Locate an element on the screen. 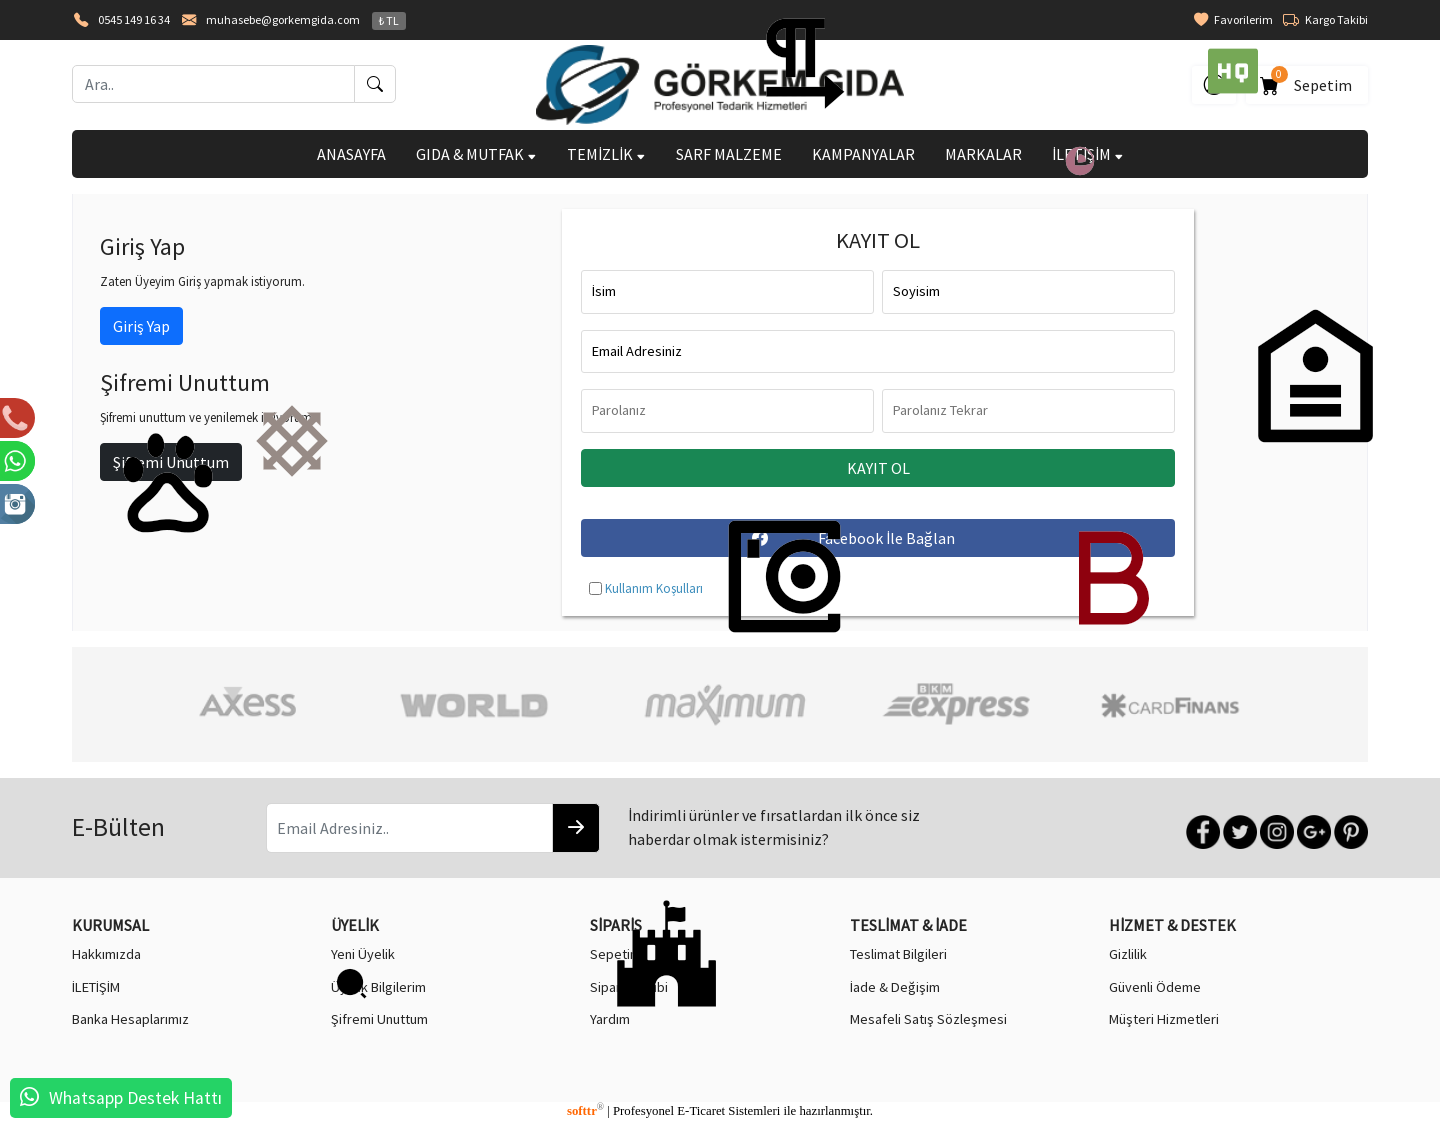 The width and height of the screenshot is (1440, 1128). set text direction to left-to-right is located at coordinates (800, 62).